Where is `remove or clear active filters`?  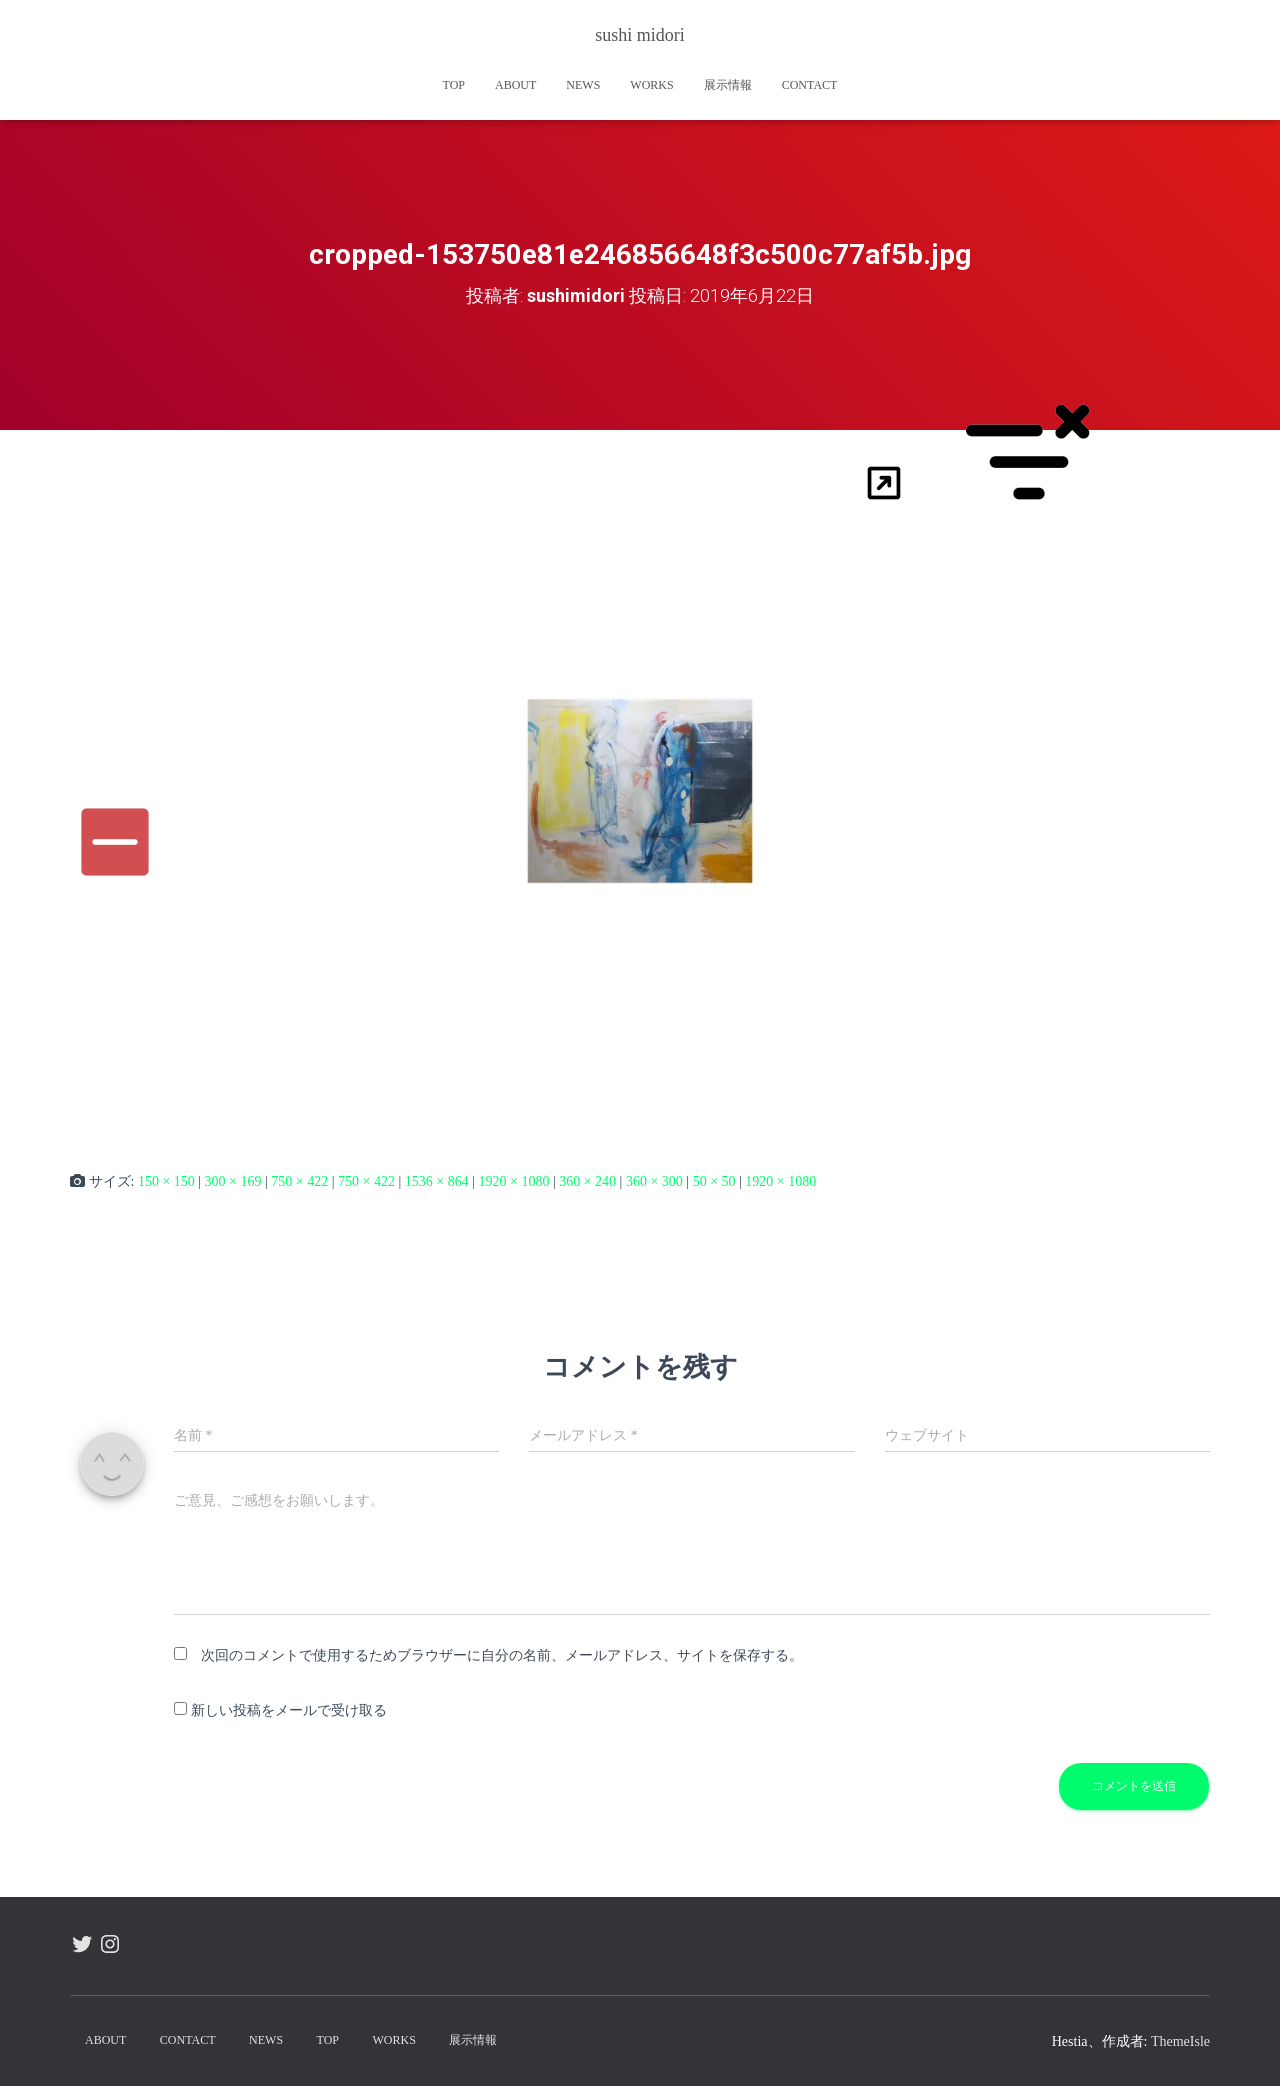 remove or clear active filters is located at coordinates (1029, 464).